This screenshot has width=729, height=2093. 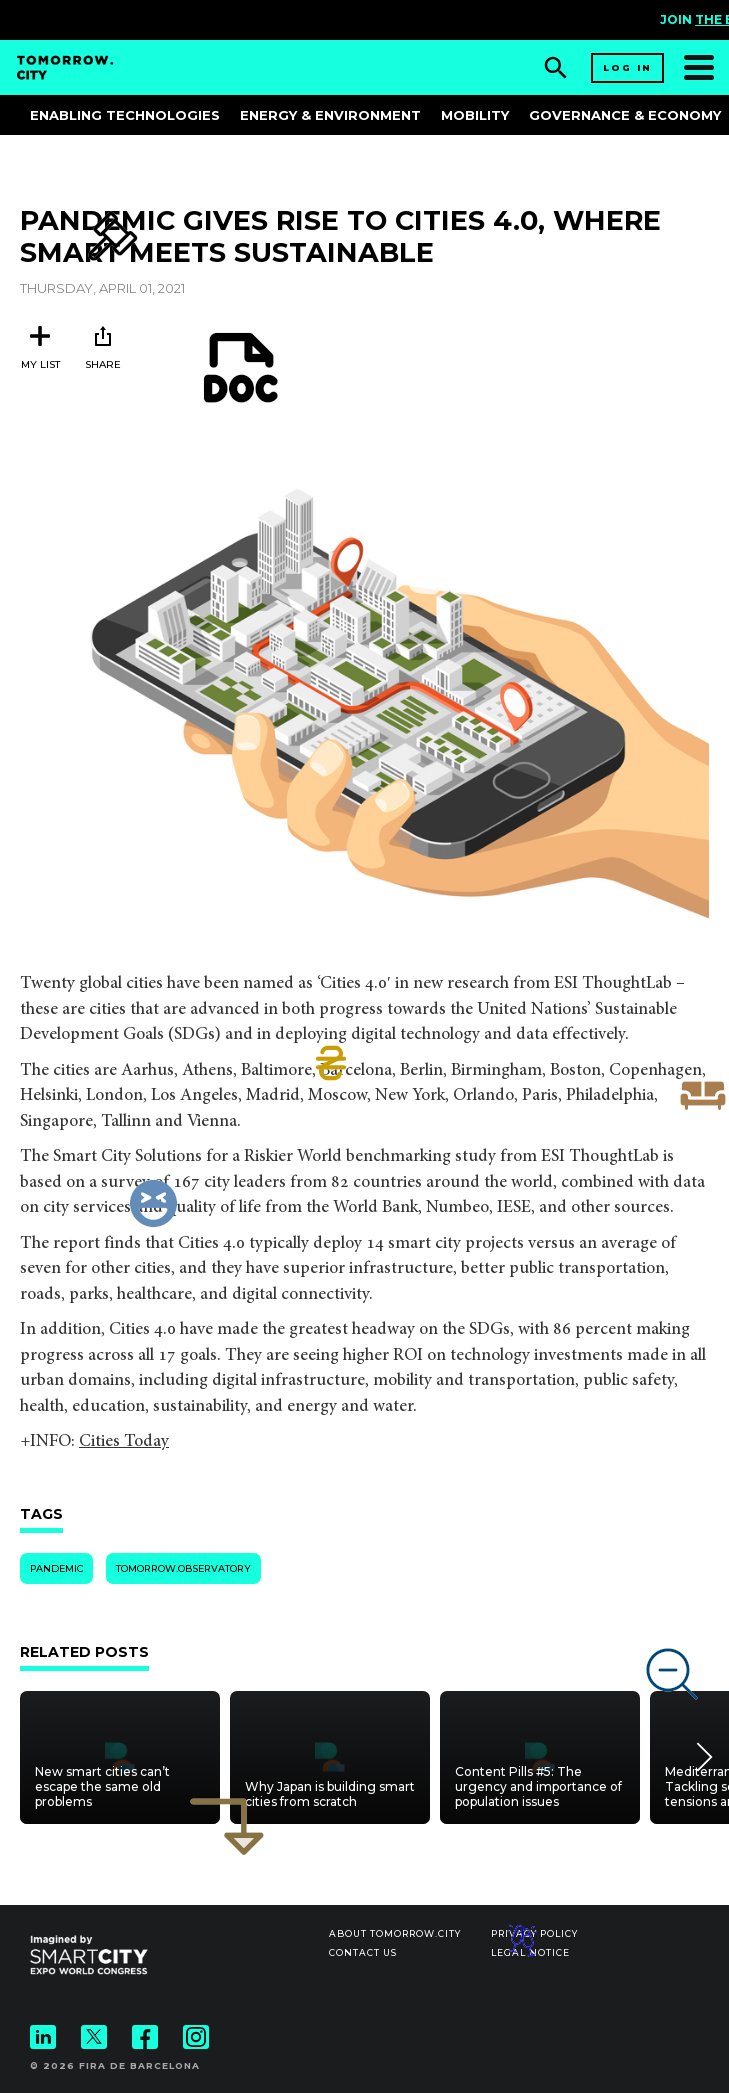 What do you see at coordinates (331, 1063) in the screenshot?
I see `indicates Ukrainian hryvnia currency` at bounding box center [331, 1063].